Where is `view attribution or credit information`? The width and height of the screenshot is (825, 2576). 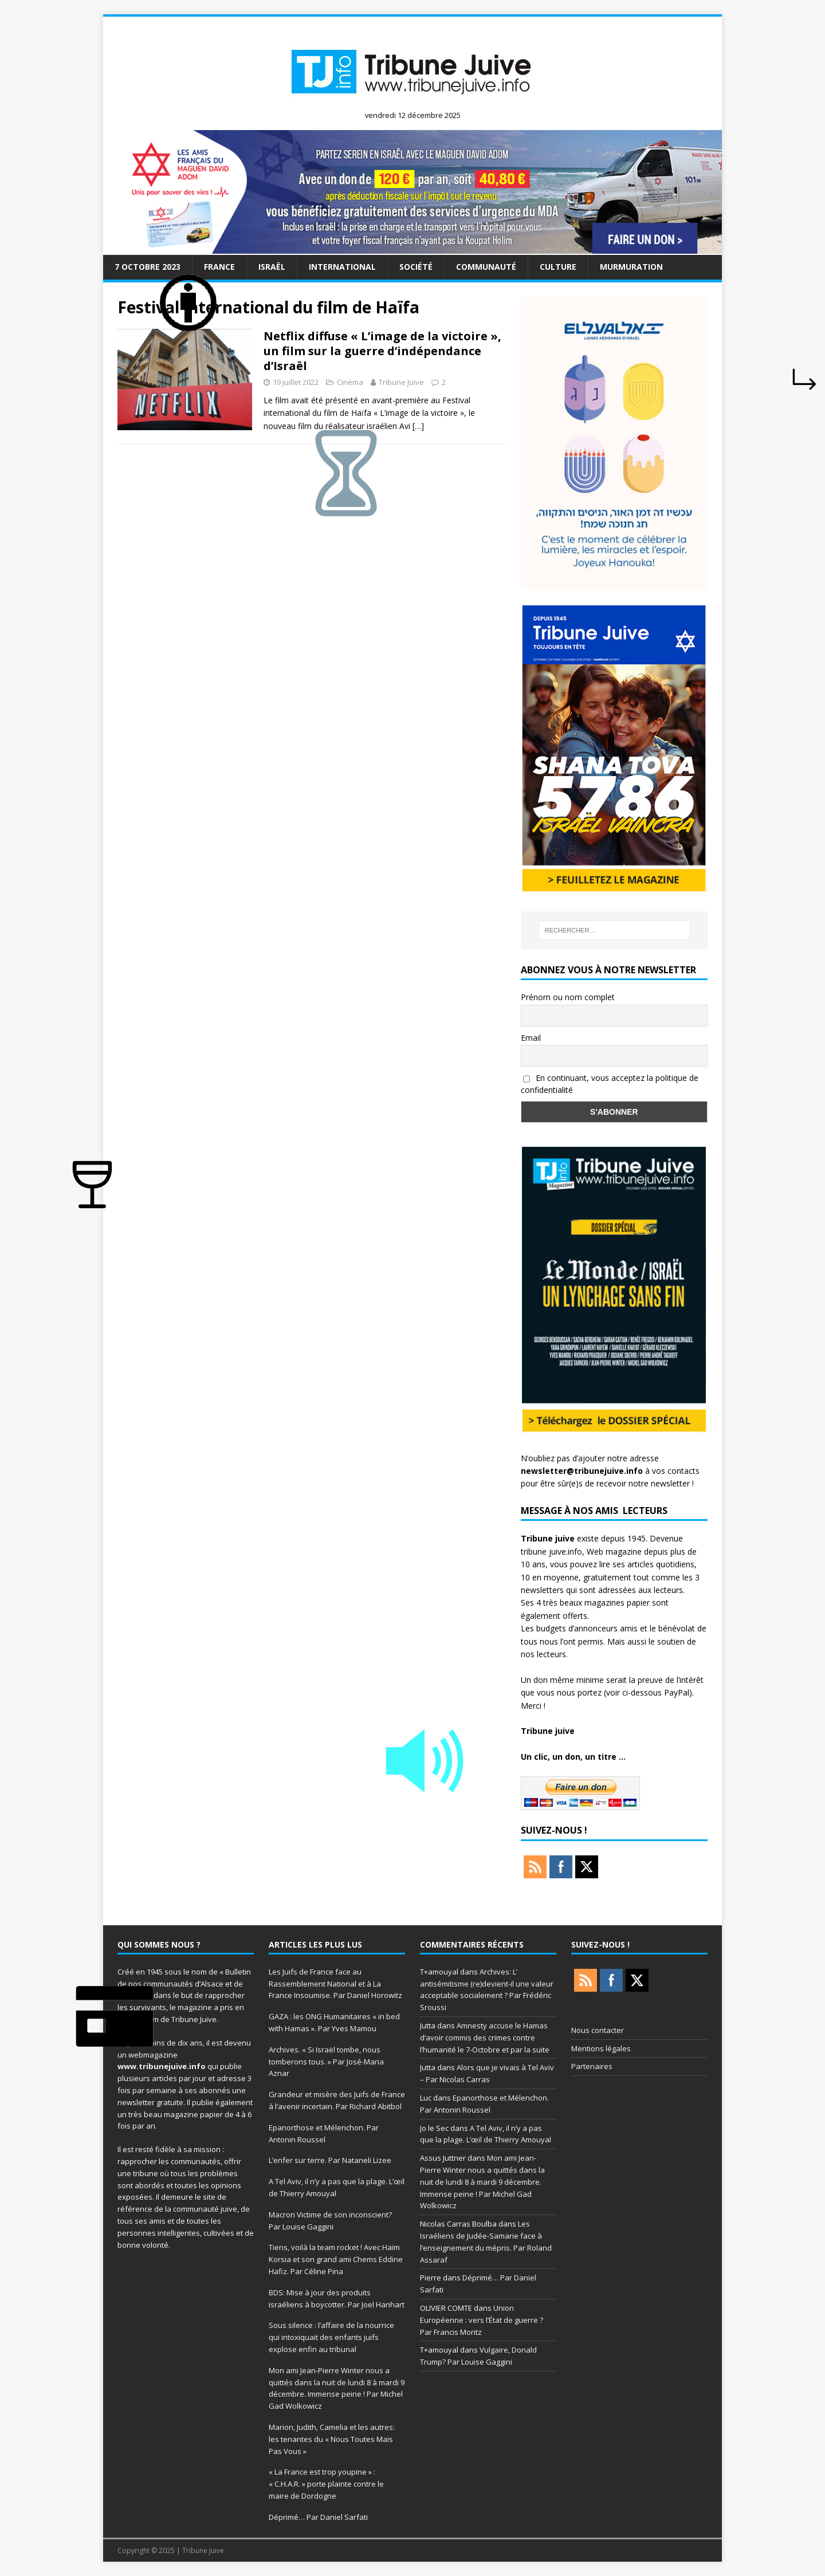 view attribution or credit information is located at coordinates (188, 302).